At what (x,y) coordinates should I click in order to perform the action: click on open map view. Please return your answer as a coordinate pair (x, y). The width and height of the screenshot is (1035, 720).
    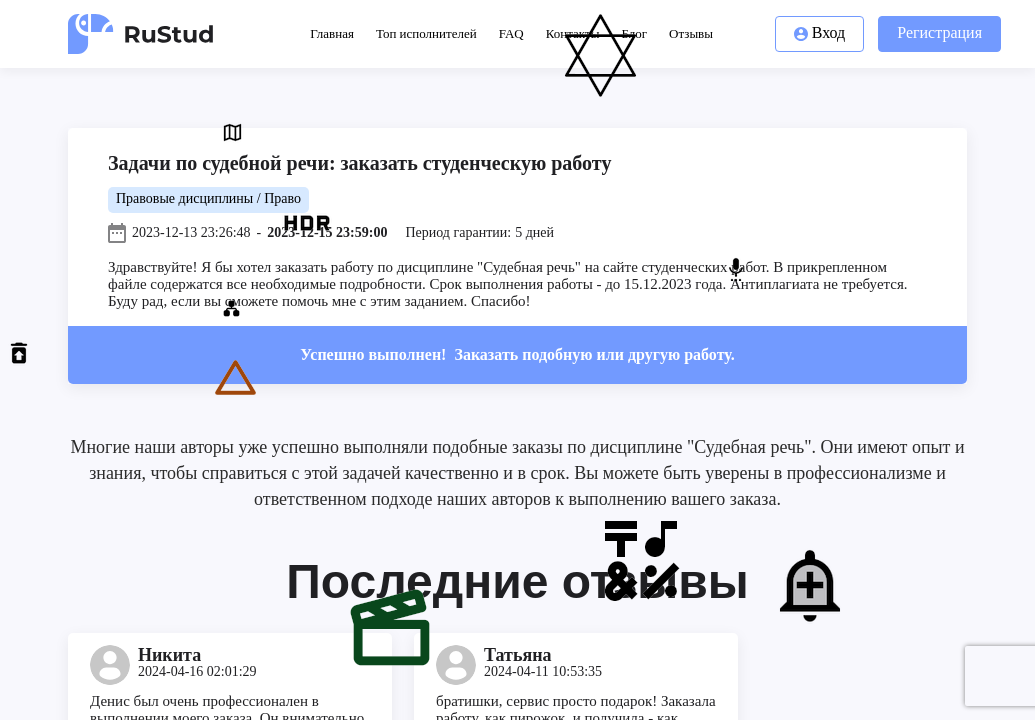
    Looking at the image, I should click on (232, 132).